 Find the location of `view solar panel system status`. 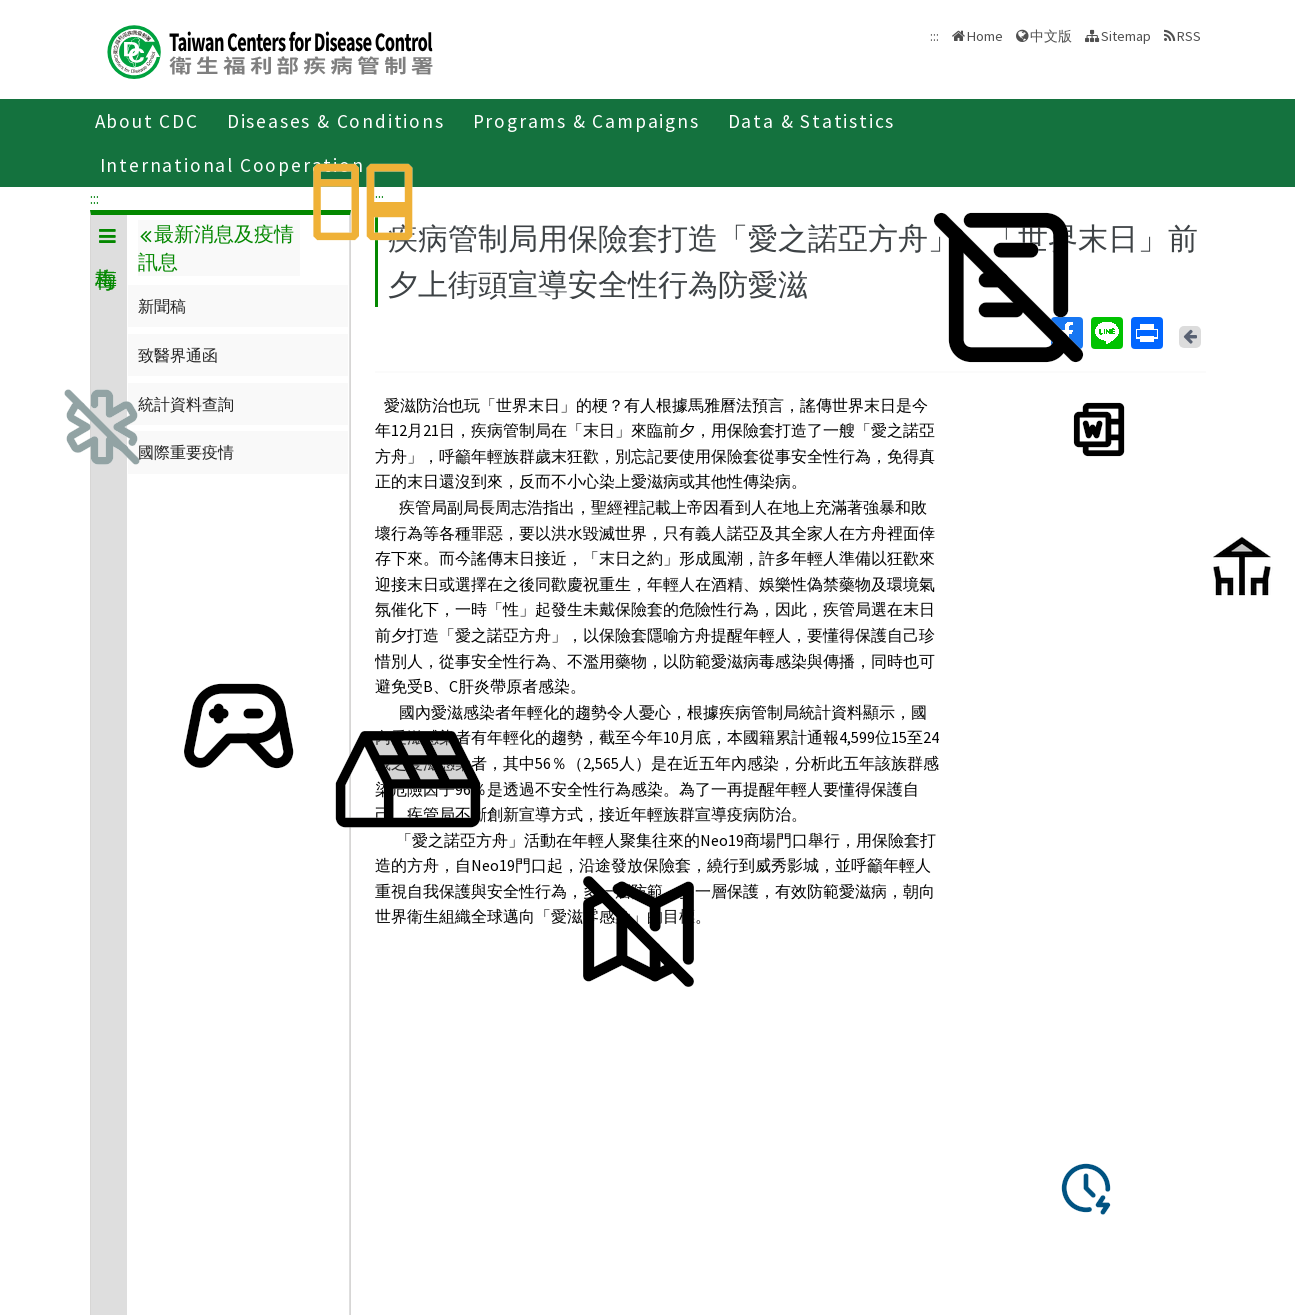

view solar panel system status is located at coordinates (408, 784).